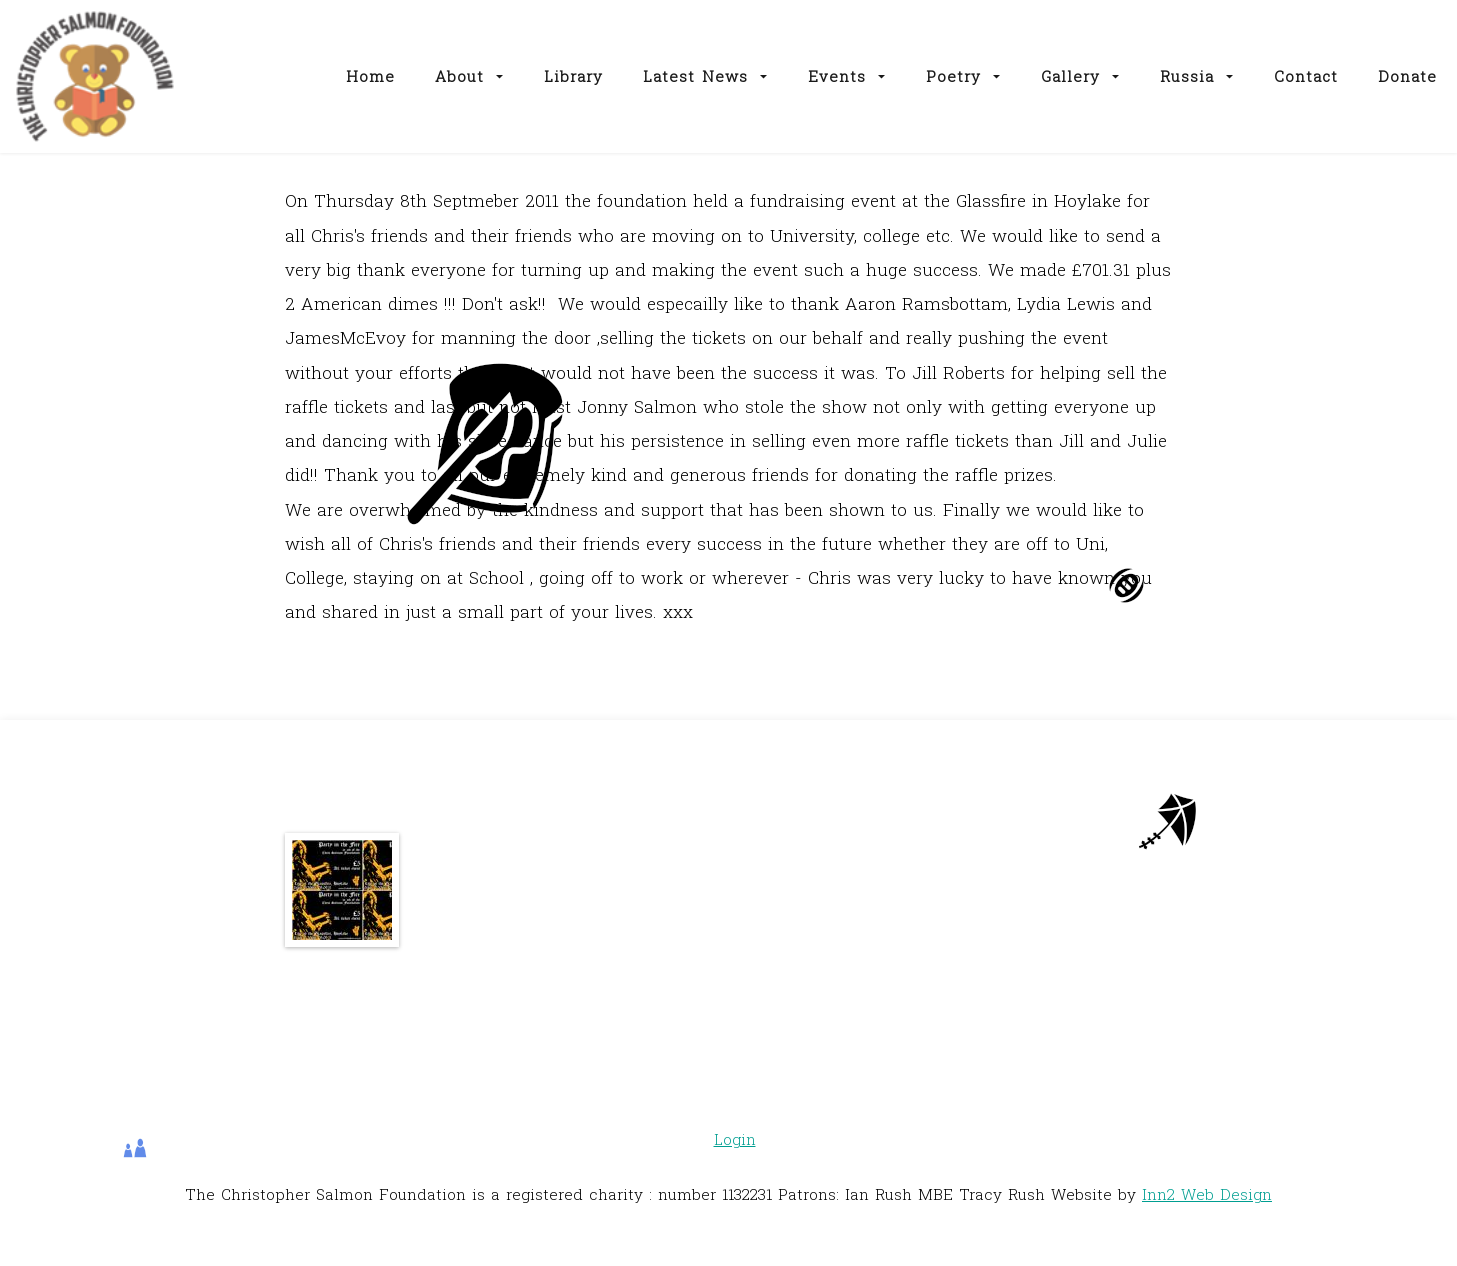  Describe the element at coordinates (1169, 820) in the screenshot. I see `kite flying game or activity` at that location.